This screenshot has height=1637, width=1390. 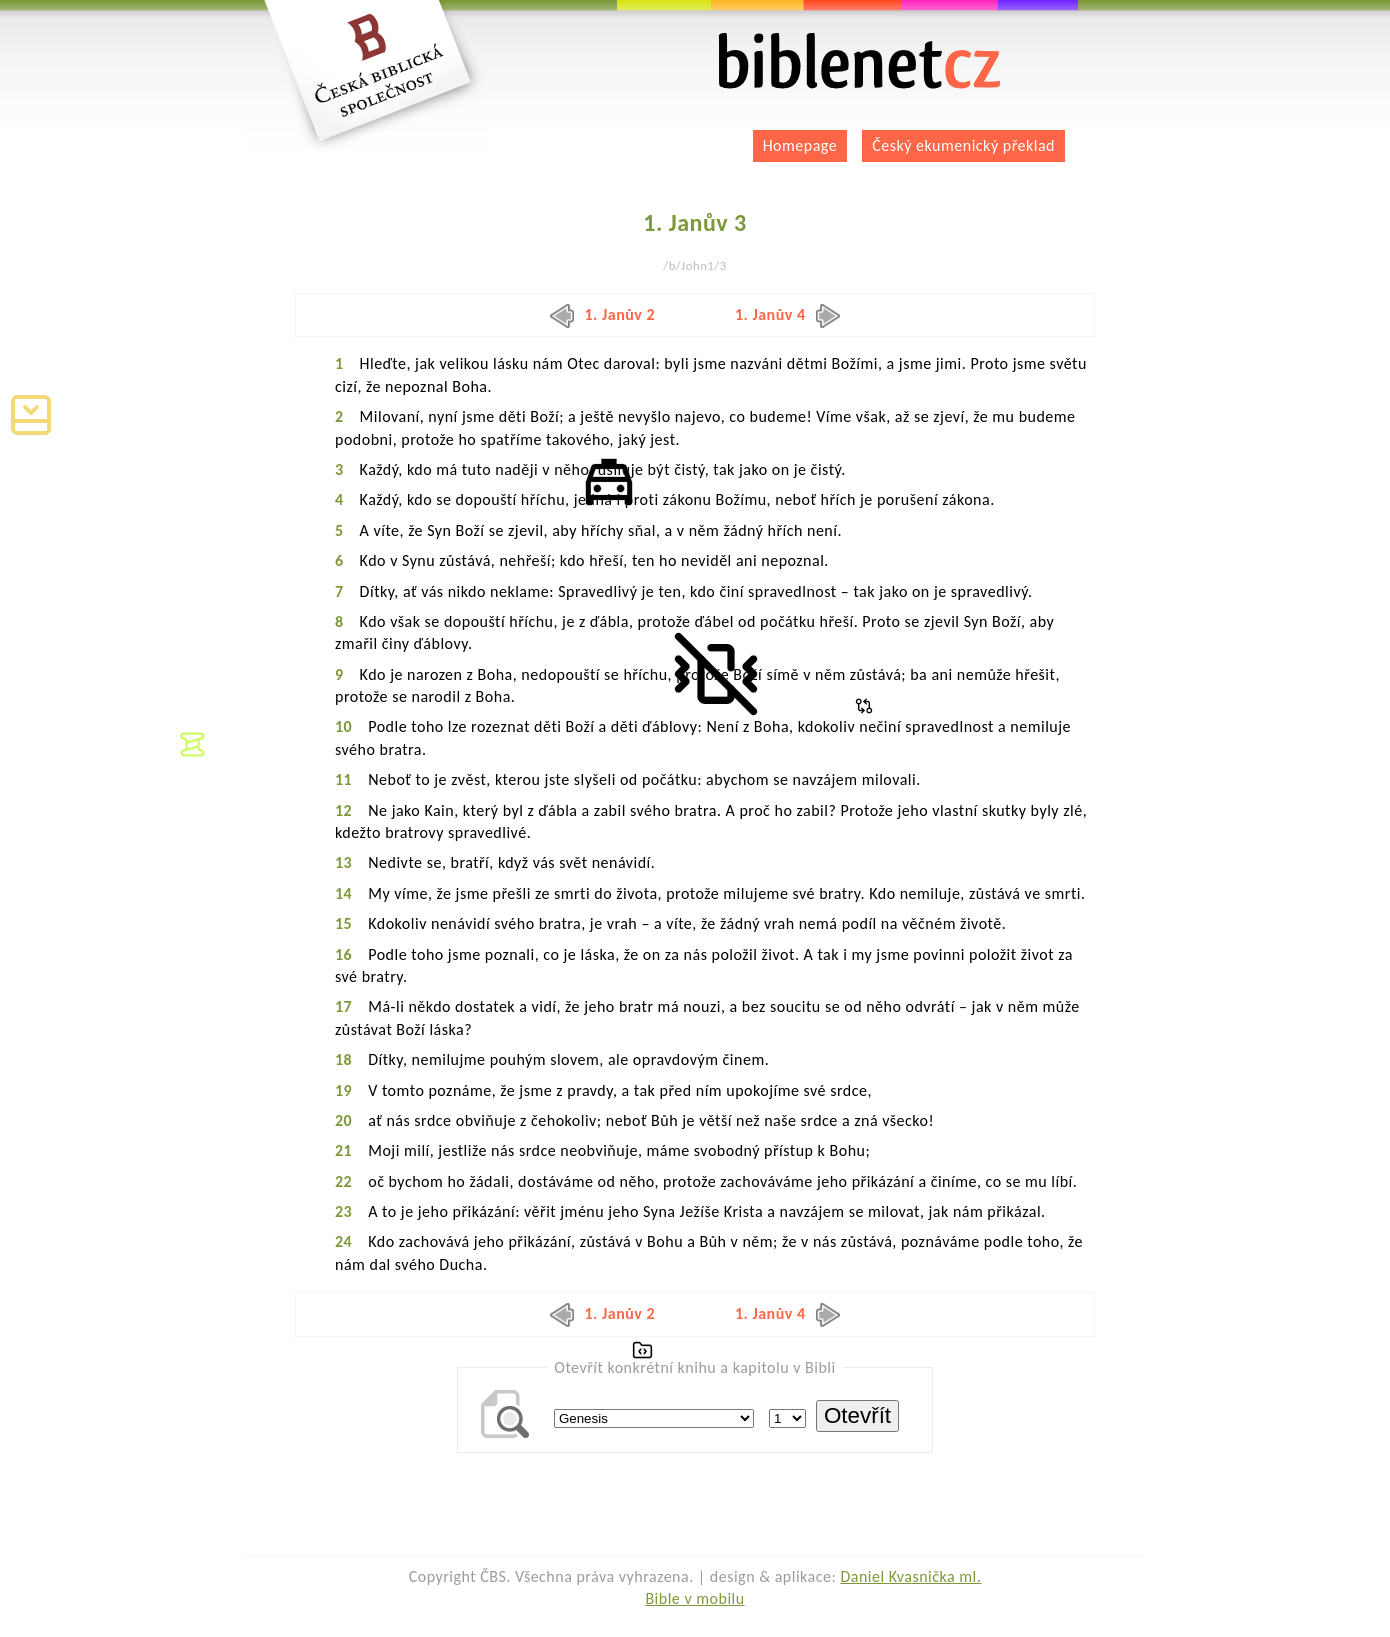 I want to click on open code files directory, so click(x=642, y=1350).